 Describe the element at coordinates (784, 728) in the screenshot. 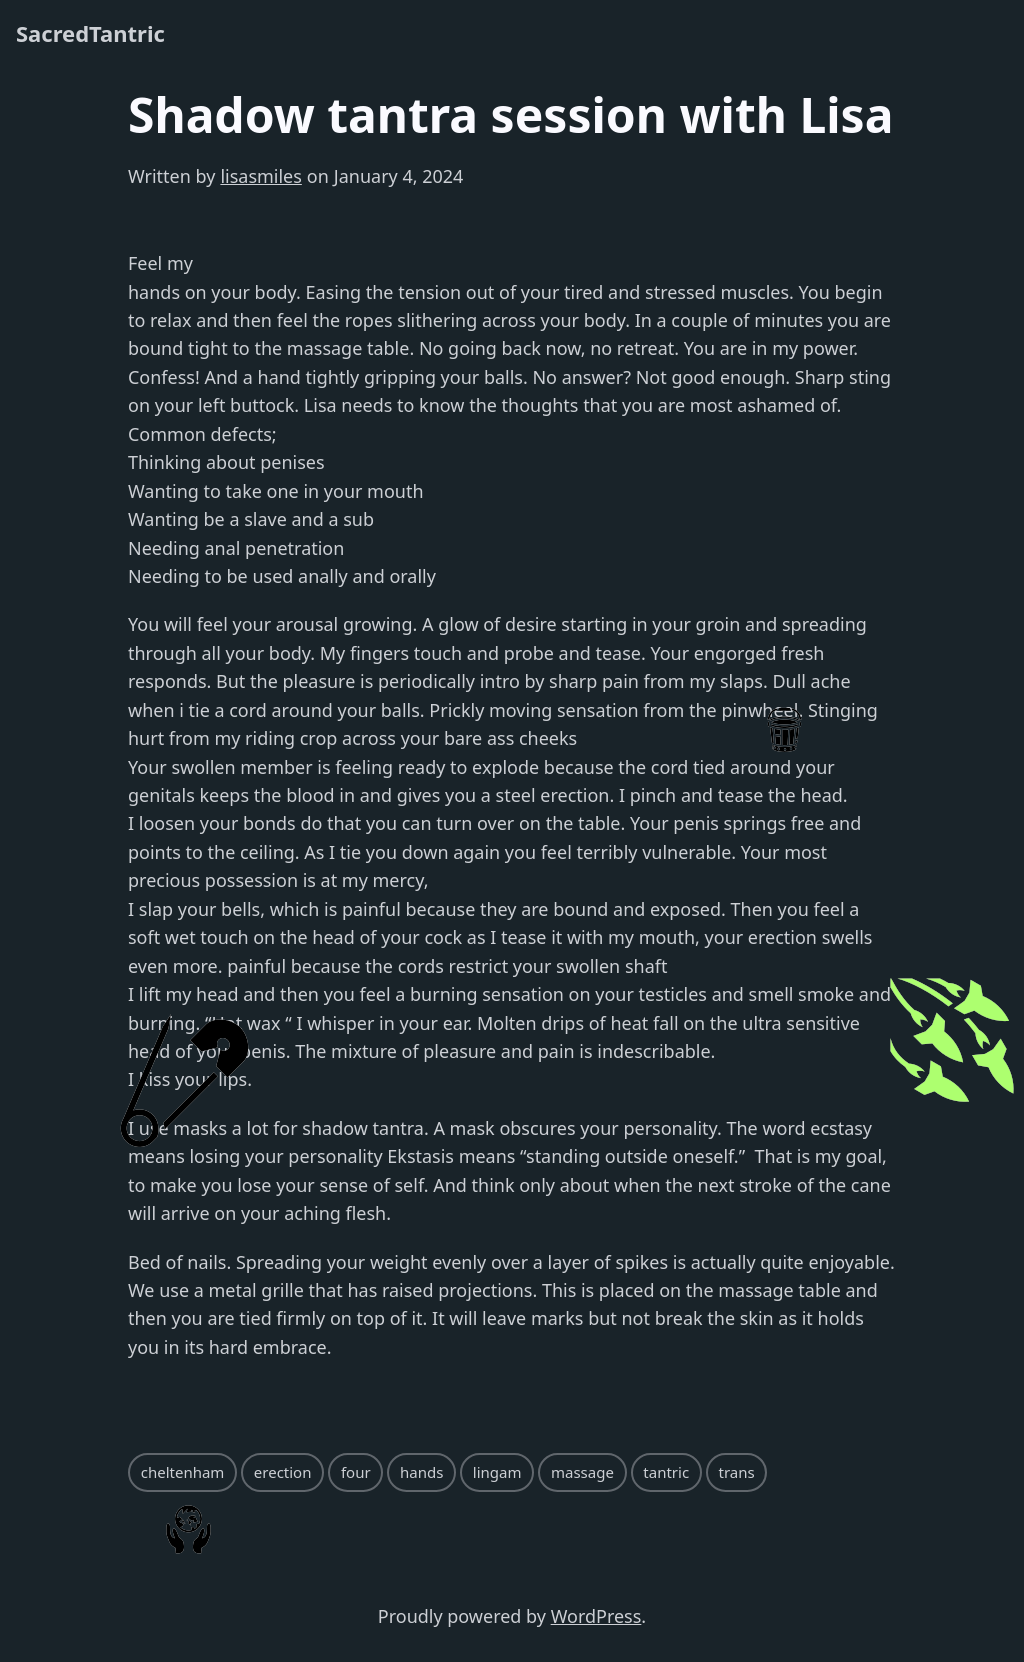

I see `empty inventory slot for container items` at that location.